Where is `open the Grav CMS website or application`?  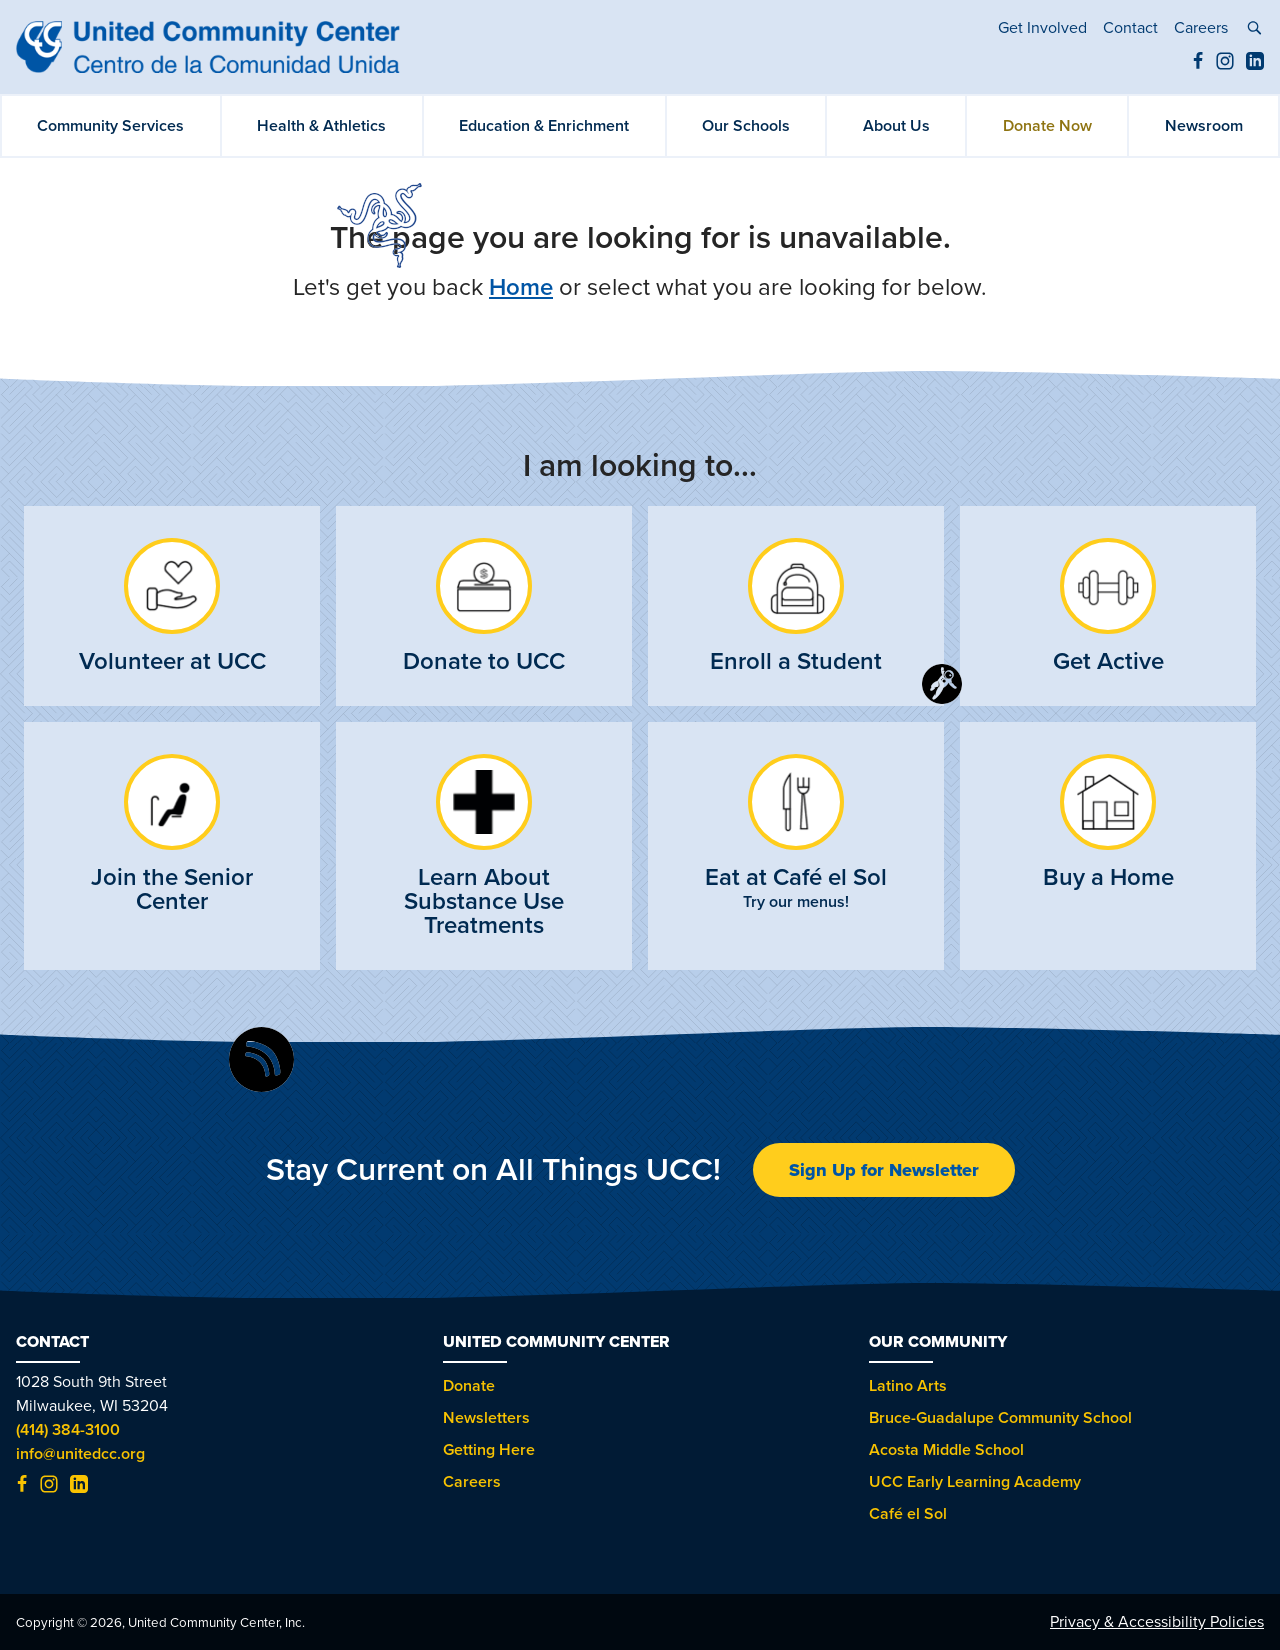
open the Grav CMS website or application is located at coordinates (942, 684).